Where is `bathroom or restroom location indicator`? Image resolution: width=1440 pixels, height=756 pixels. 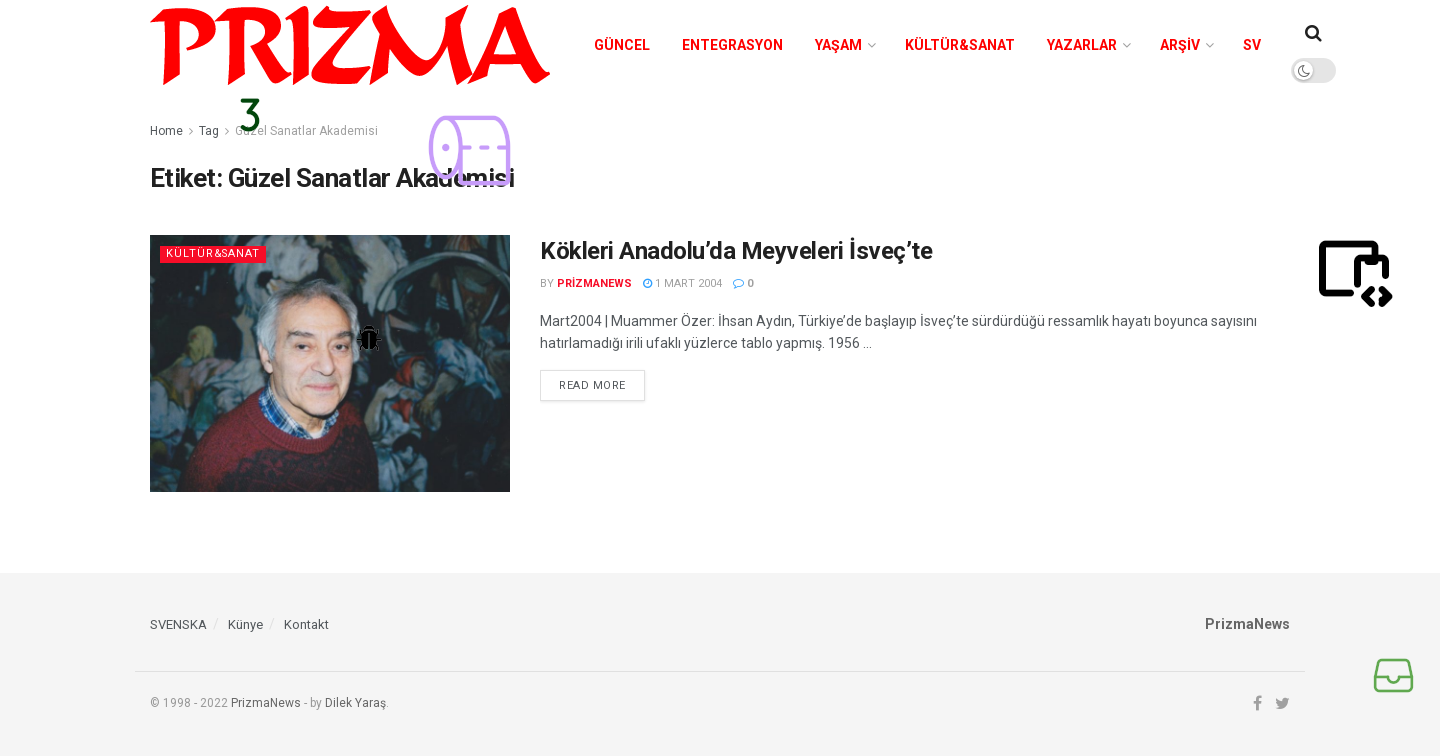
bathroom or restroom location indicator is located at coordinates (469, 150).